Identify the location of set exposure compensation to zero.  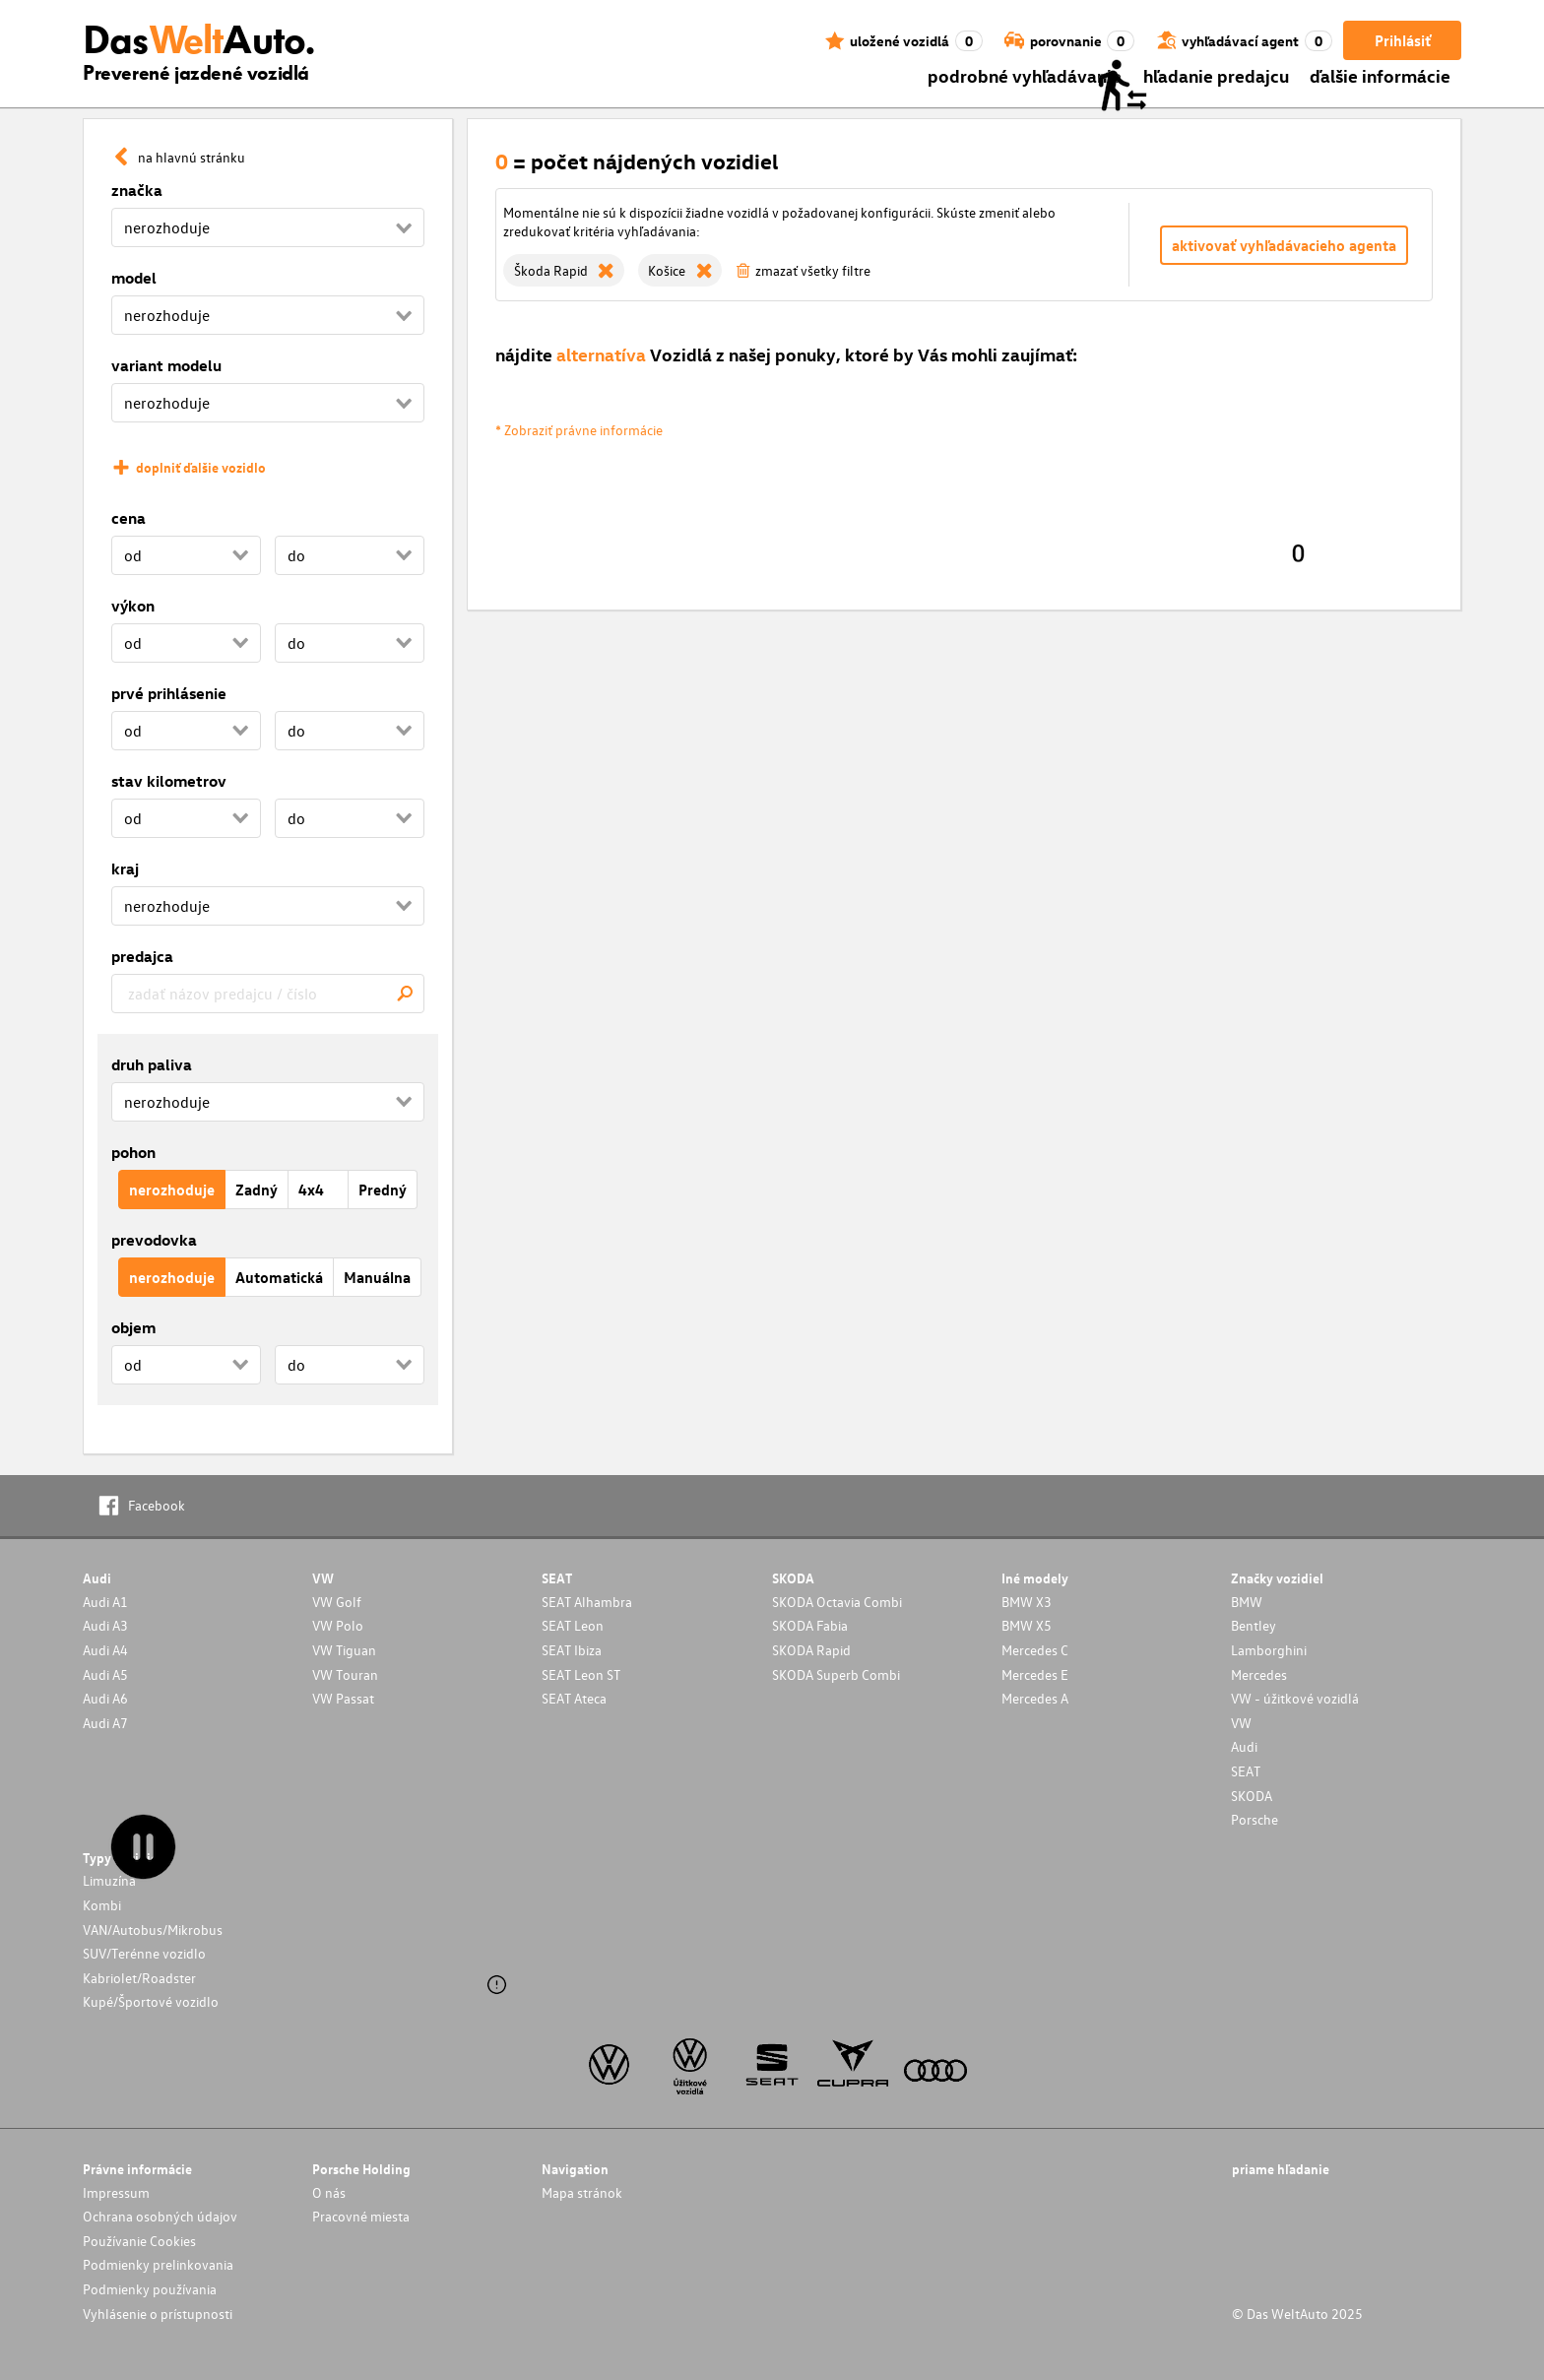
(1298, 553).